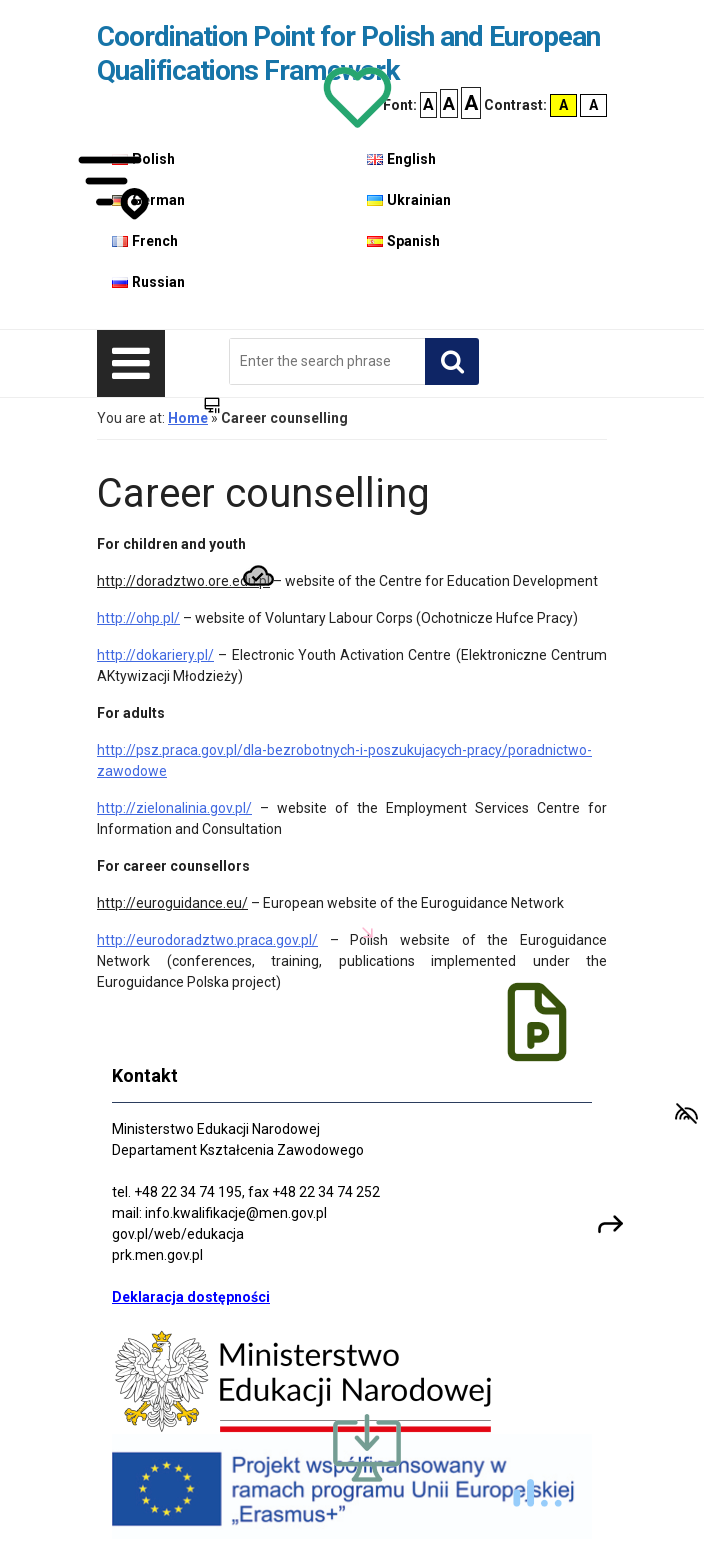 This screenshot has height=1549, width=704. I want to click on file successfully uploaded to cloud storage, so click(258, 575).